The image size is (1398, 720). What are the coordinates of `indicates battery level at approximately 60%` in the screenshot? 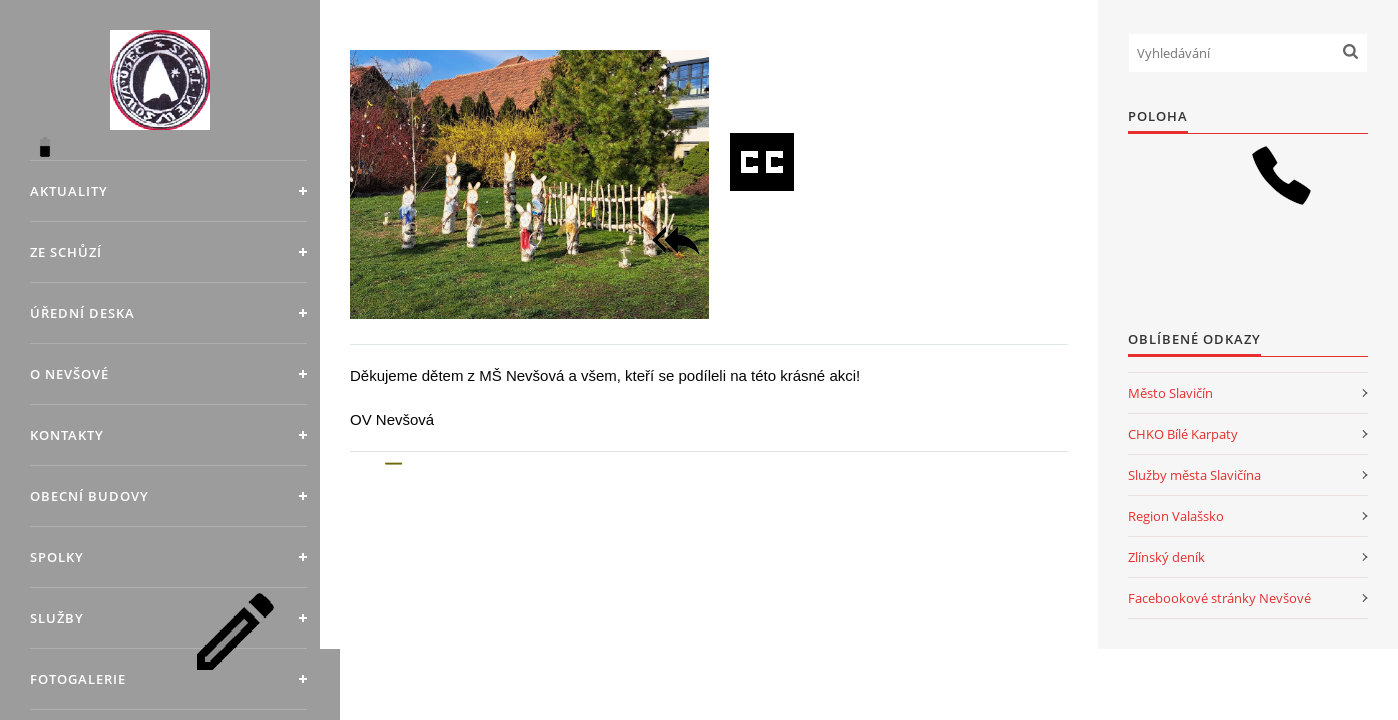 It's located at (45, 147).